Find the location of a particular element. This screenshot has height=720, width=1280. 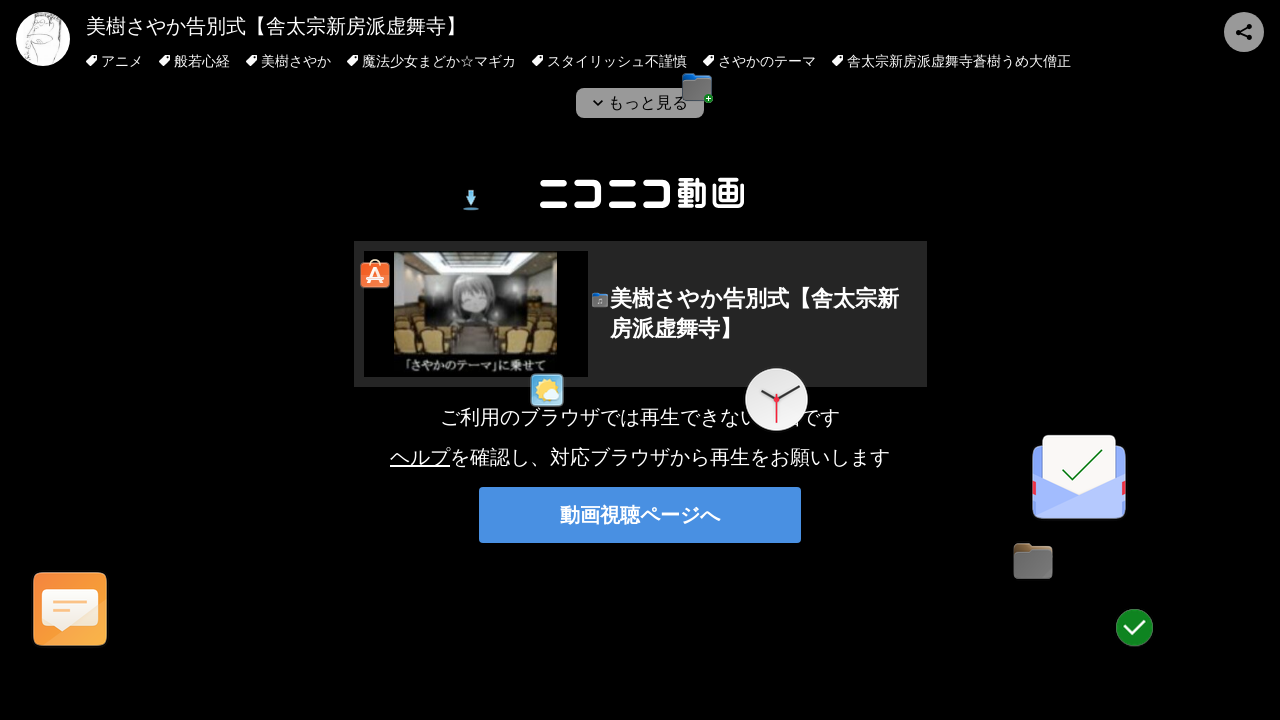

mark email as not junk or spam is located at coordinates (1079, 482).